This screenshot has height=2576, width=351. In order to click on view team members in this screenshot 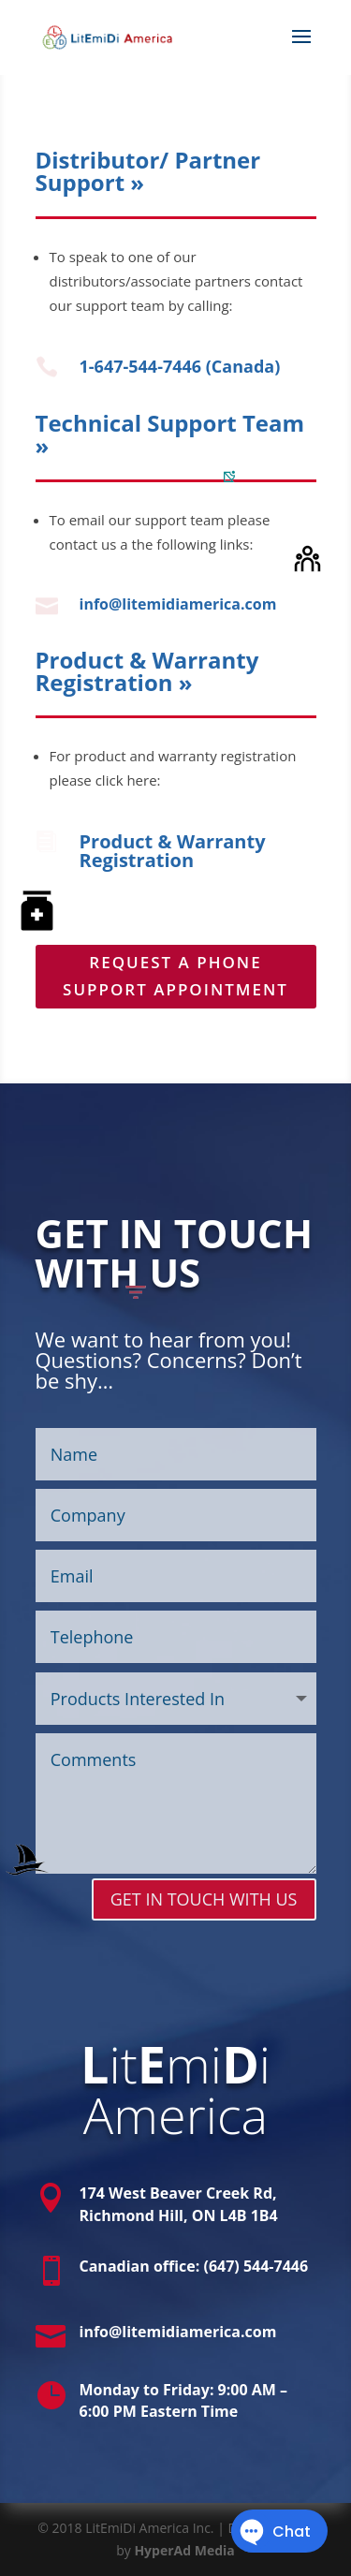, I will do `click(307, 558)`.